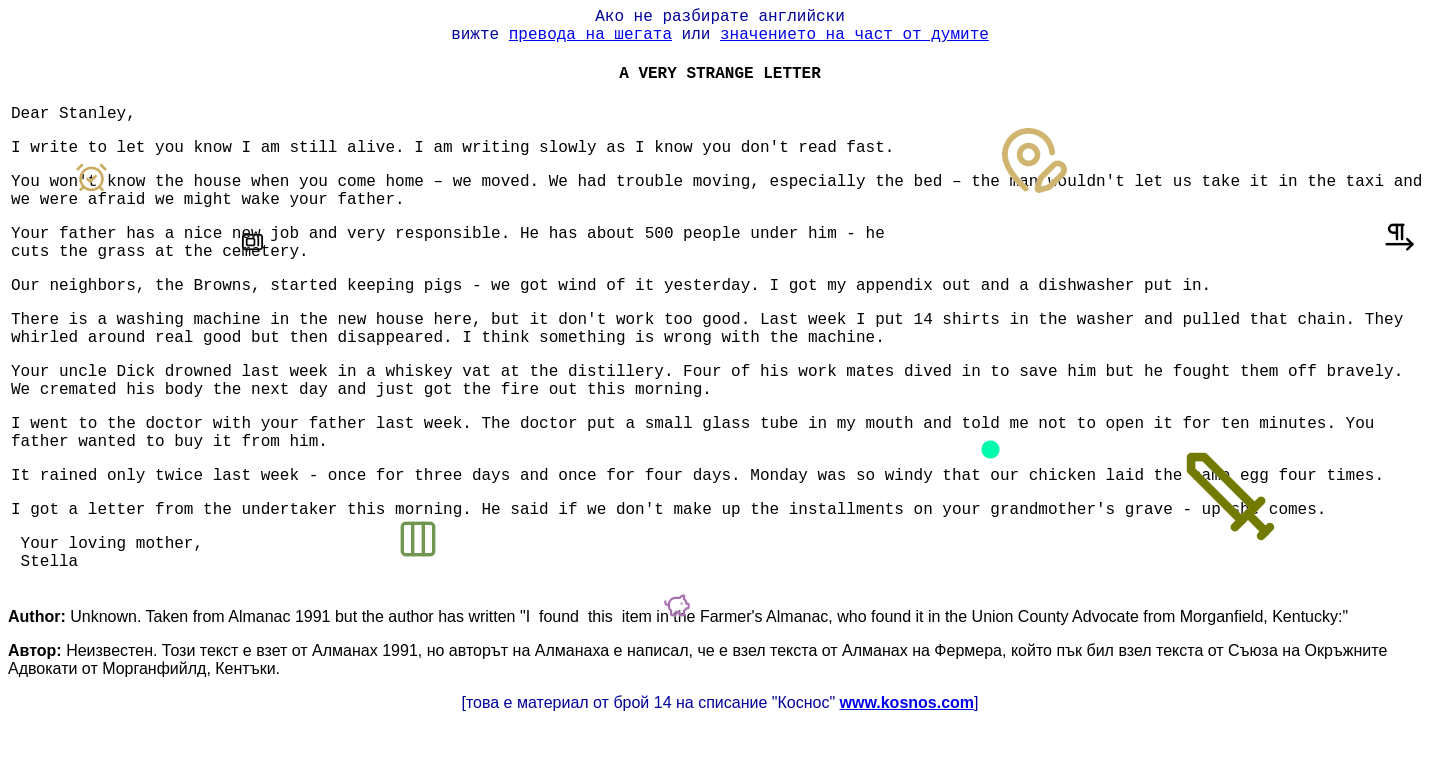  Describe the element at coordinates (418, 539) in the screenshot. I see `switch to three-column layout` at that location.